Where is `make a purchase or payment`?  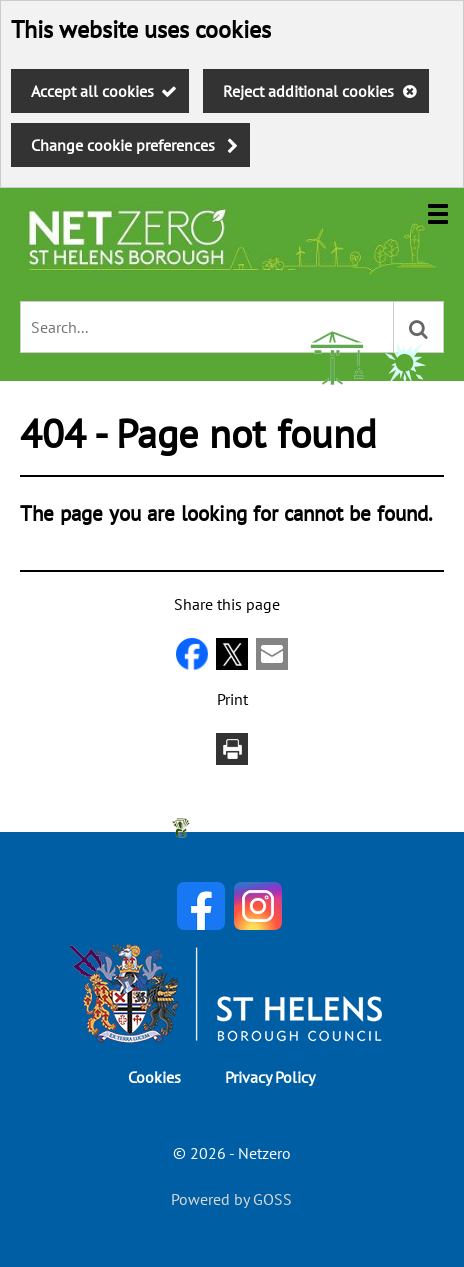 make a purchase or payment is located at coordinates (181, 828).